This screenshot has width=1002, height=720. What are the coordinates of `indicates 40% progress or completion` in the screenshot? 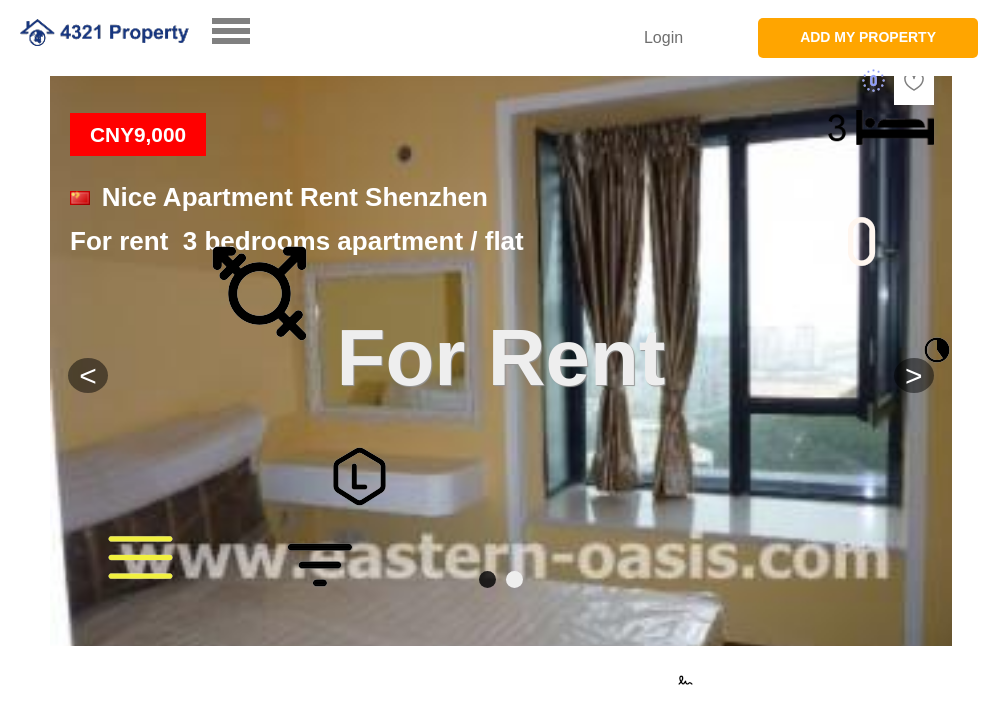 It's located at (937, 350).